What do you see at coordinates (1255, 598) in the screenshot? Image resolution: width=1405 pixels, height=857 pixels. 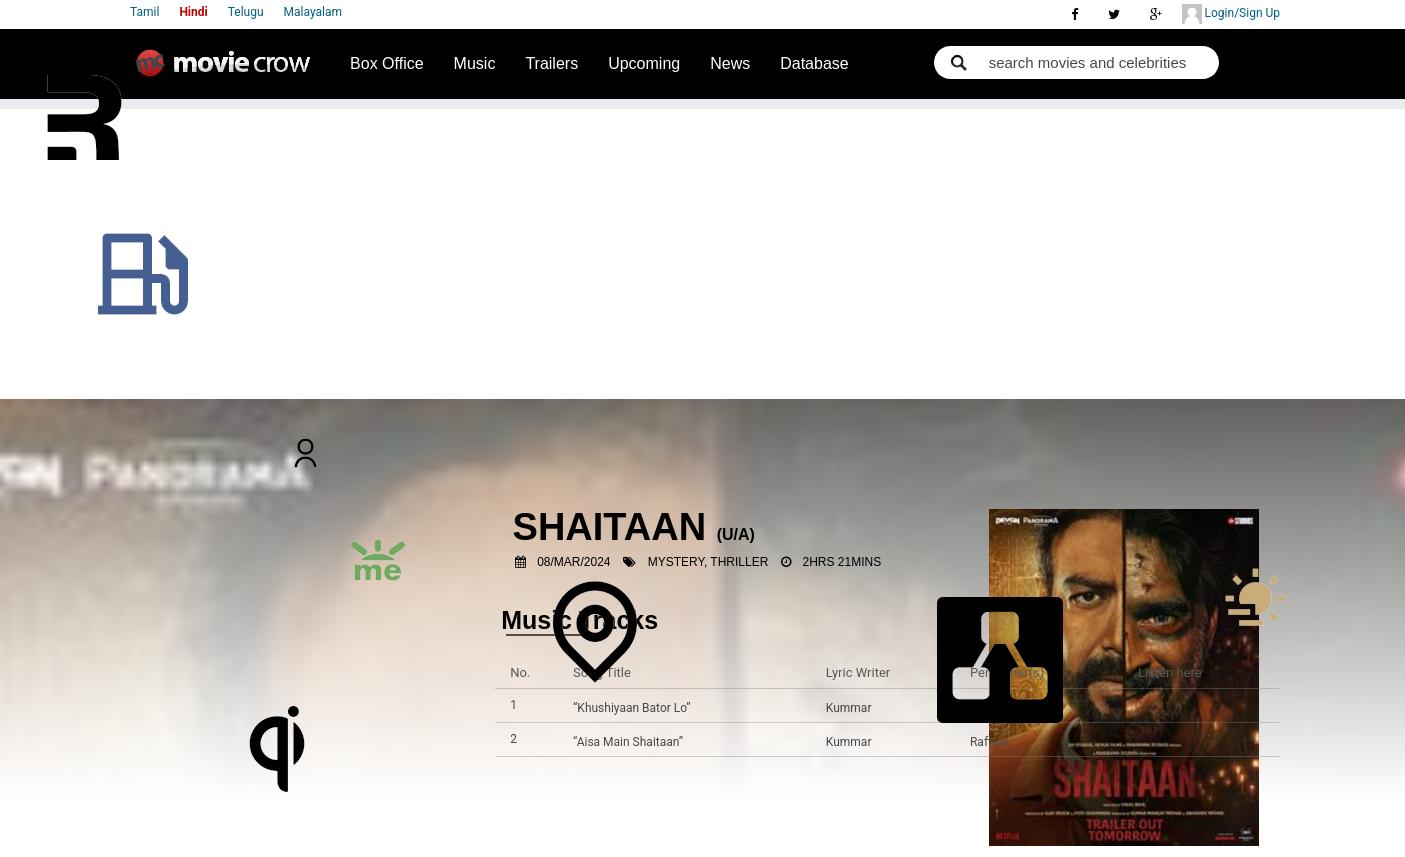 I see `indicates foggy or hazy weather conditions` at bounding box center [1255, 598].